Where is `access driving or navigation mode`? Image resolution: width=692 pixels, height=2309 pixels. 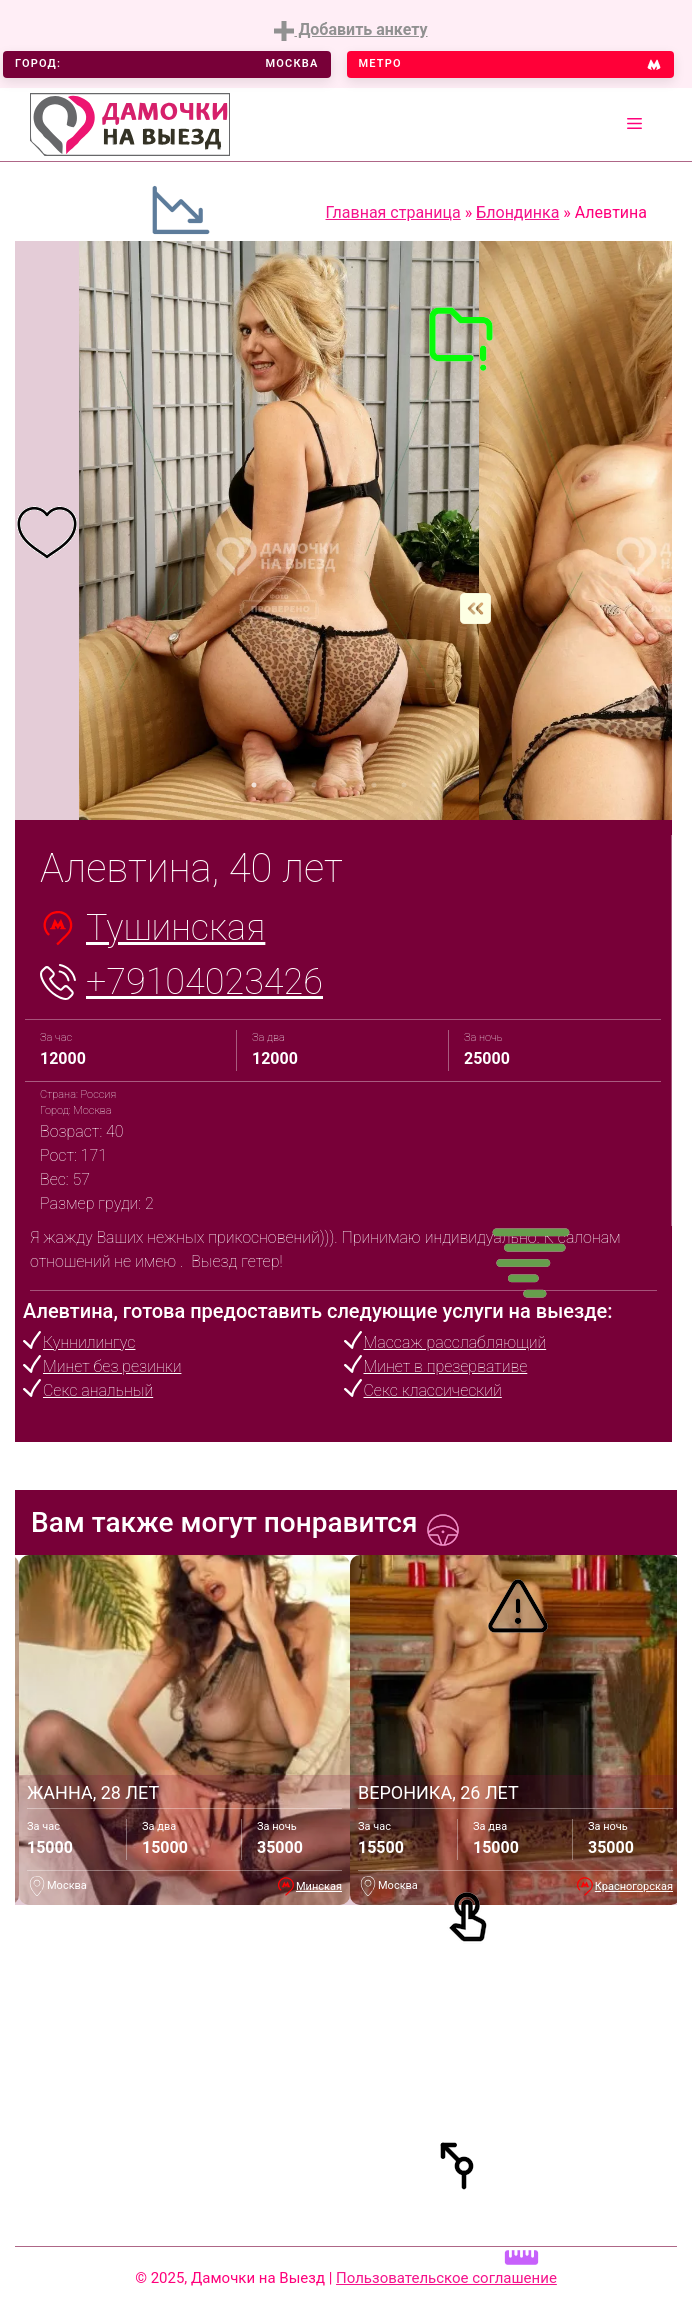
access driving or navigation mode is located at coordinates (443, 1530).